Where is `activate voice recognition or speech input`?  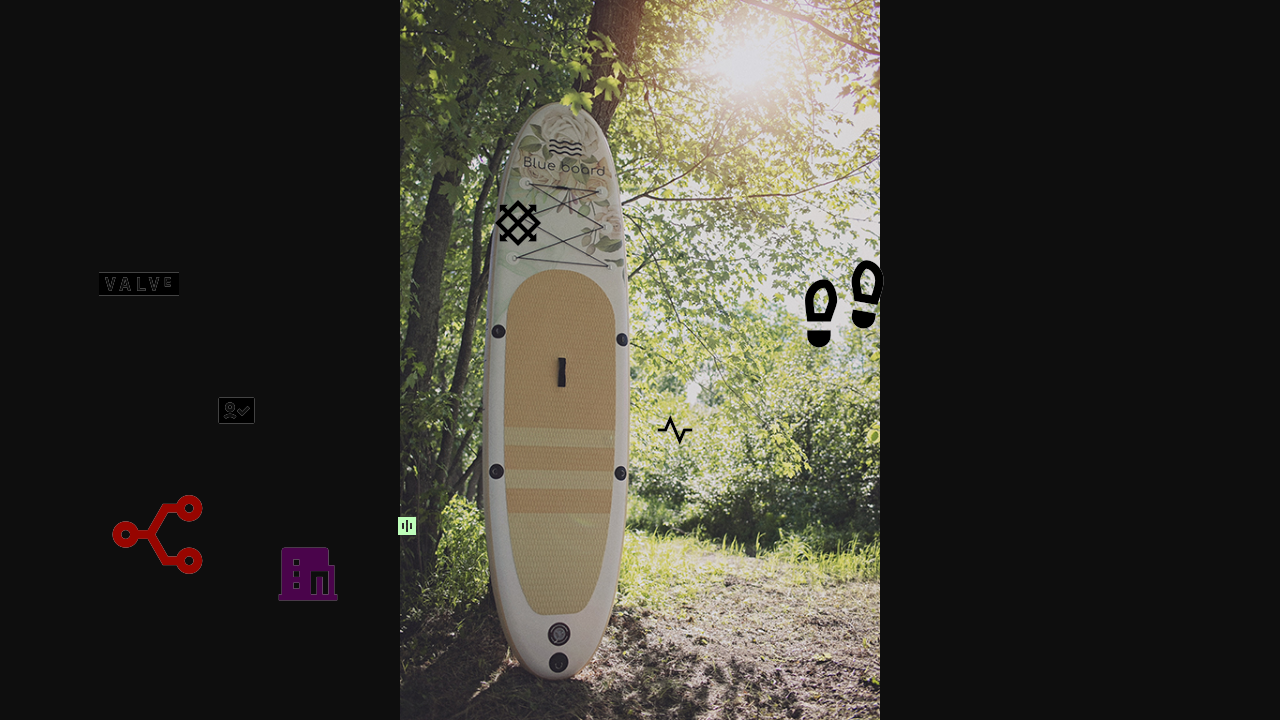
activate voice recognition or speech input is located at coordinates (407, 526).